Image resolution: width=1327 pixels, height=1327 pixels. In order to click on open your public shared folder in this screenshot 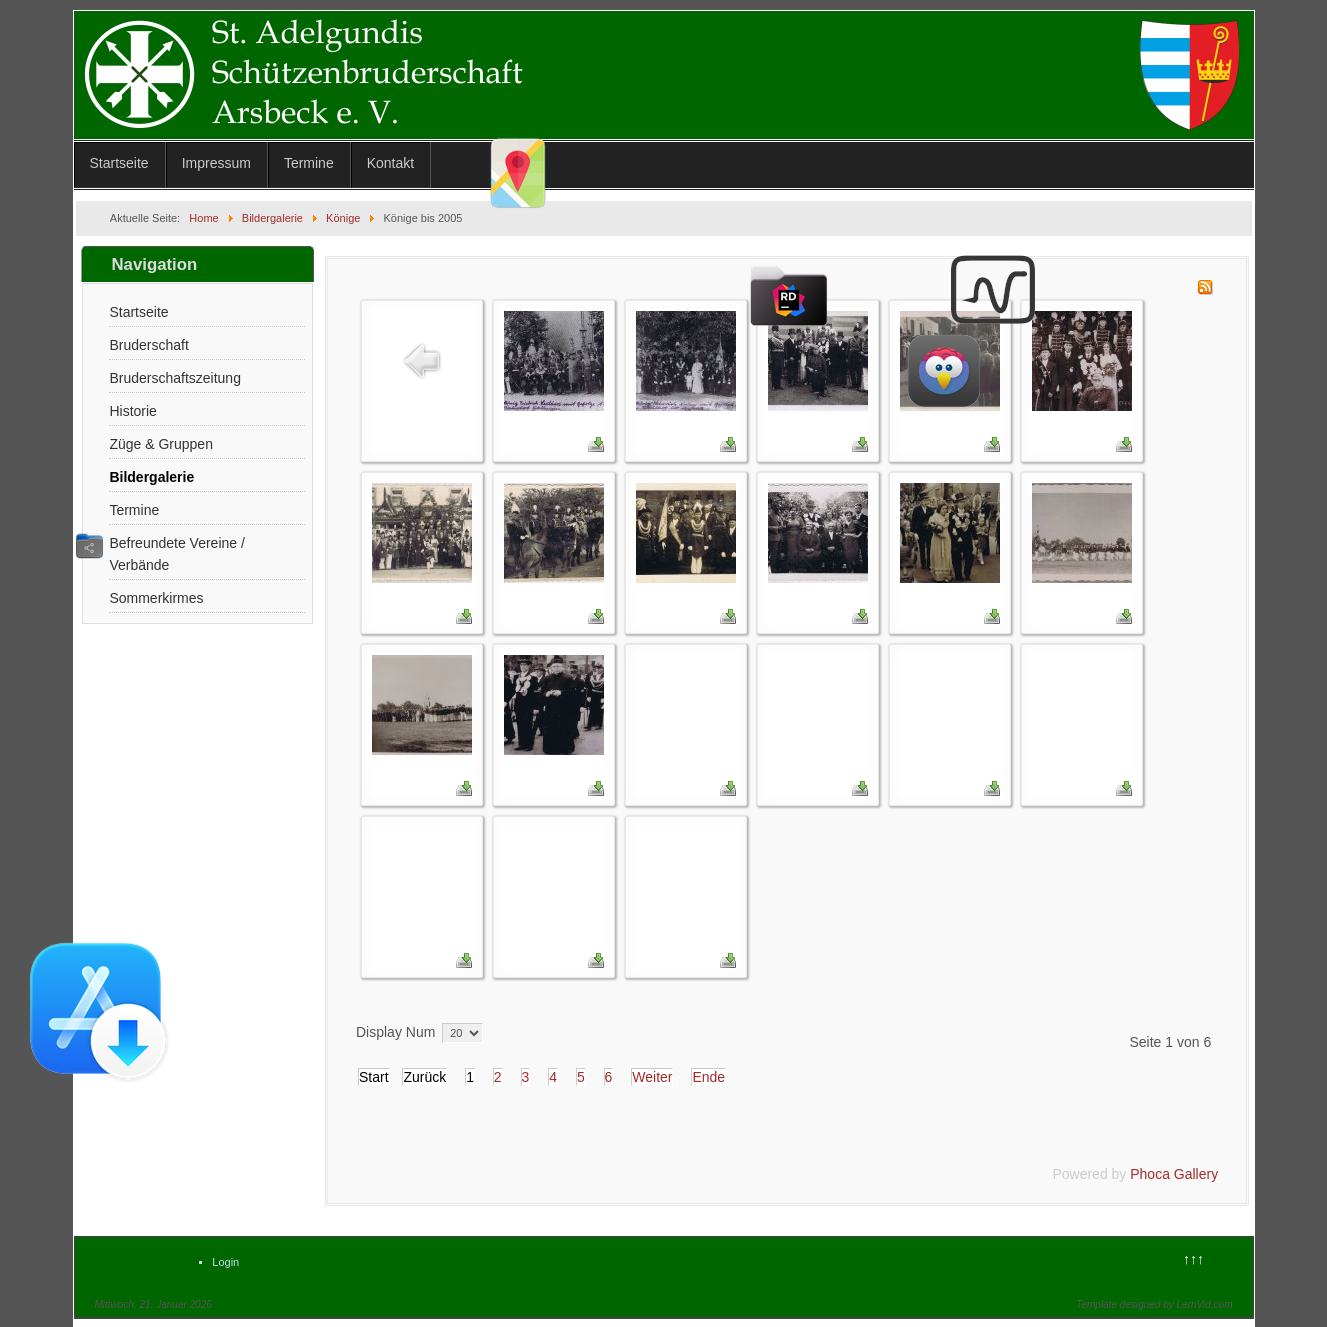, I will do `click(89, 545)`.